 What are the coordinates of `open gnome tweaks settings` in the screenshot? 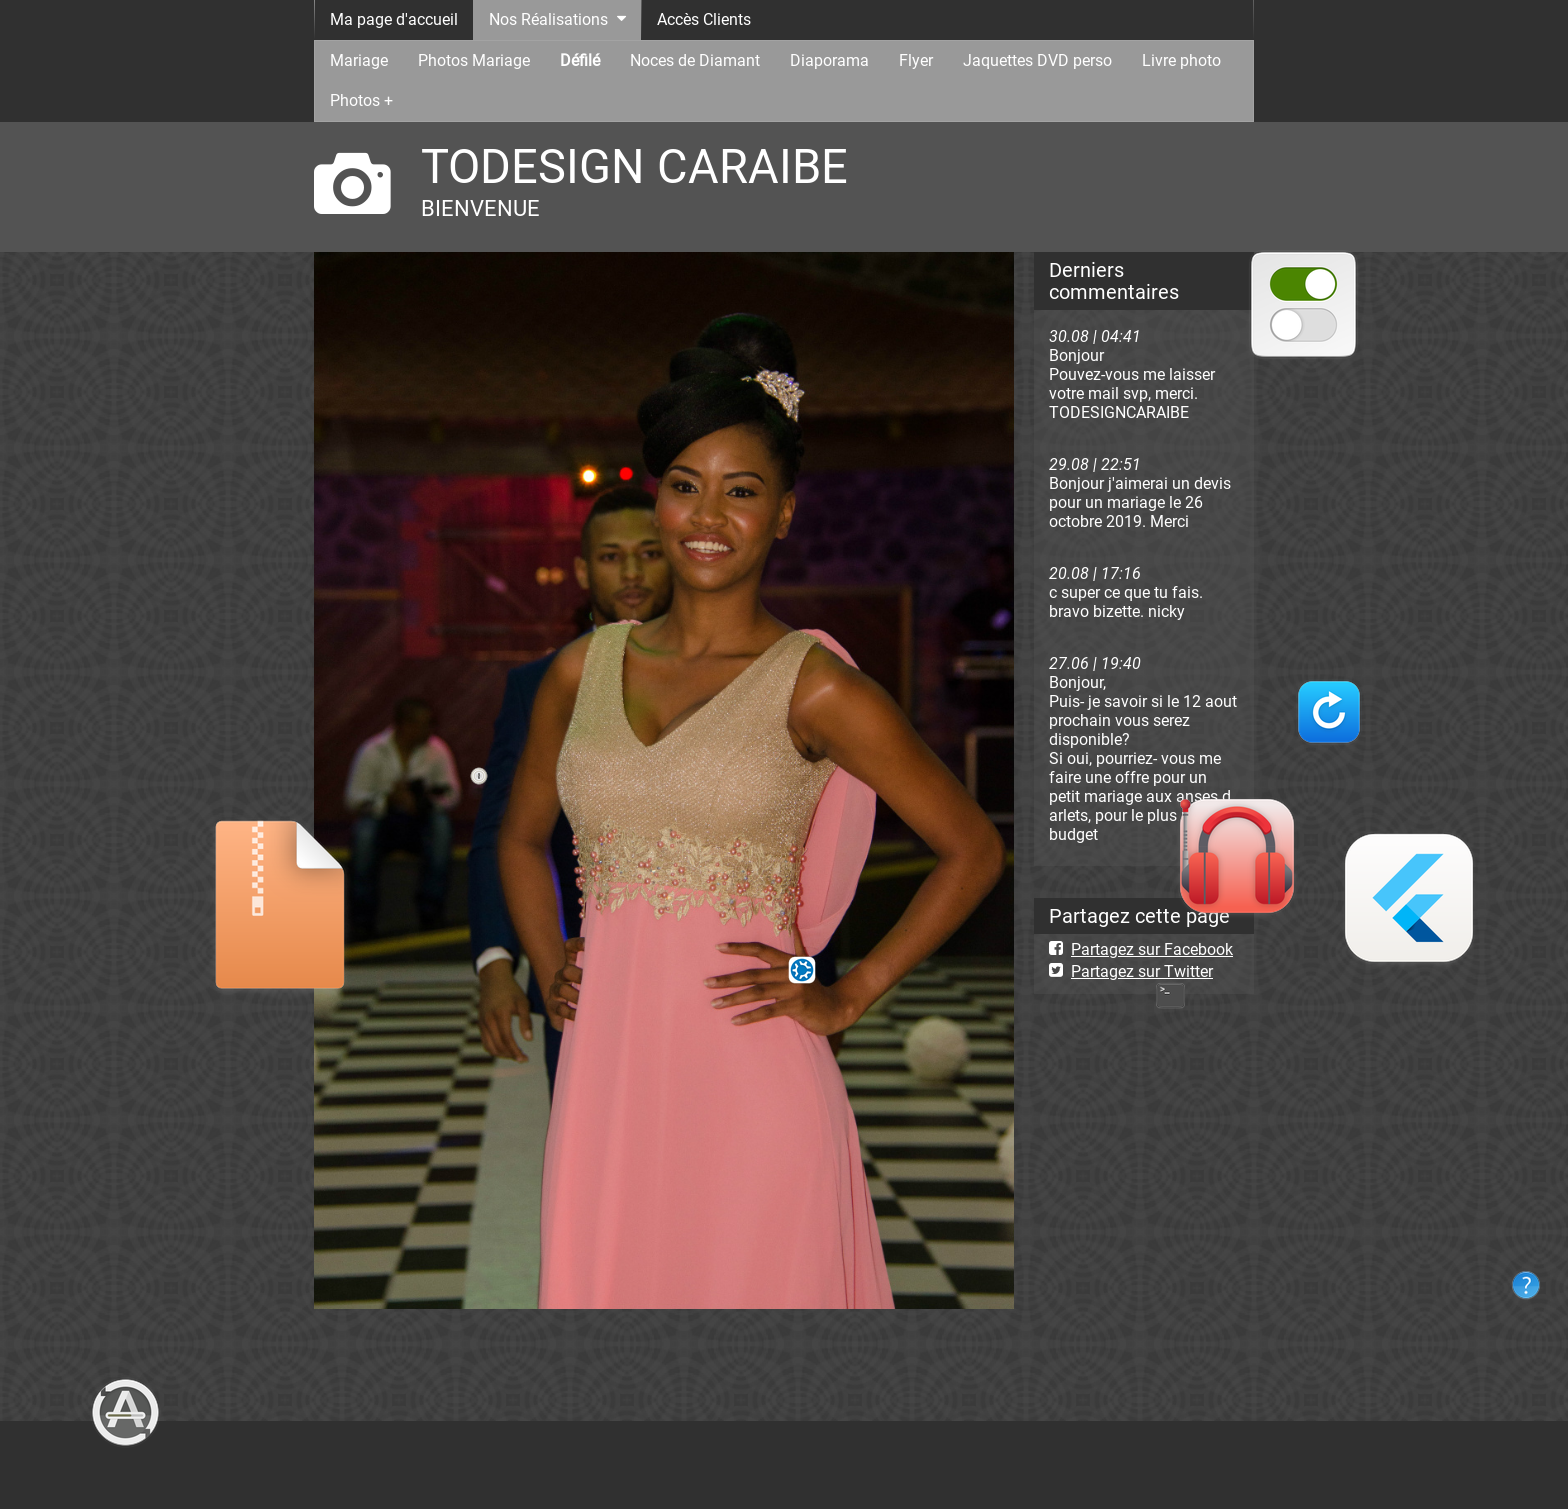 It's located at (1303, 304).